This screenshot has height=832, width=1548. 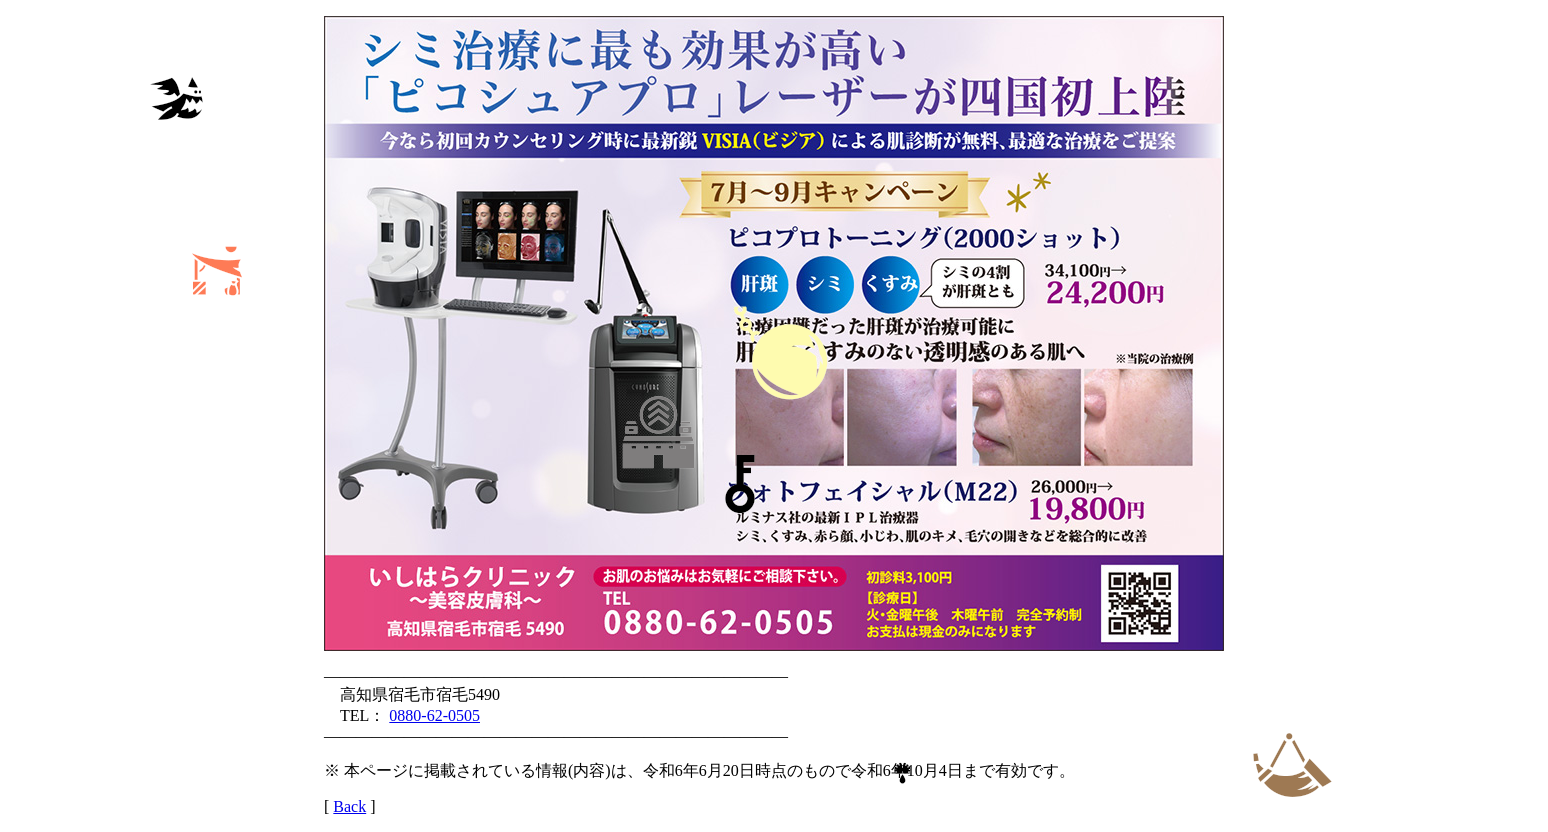 I want to click on equip or use hunting horn instrument, so click(x=1292, y=769).